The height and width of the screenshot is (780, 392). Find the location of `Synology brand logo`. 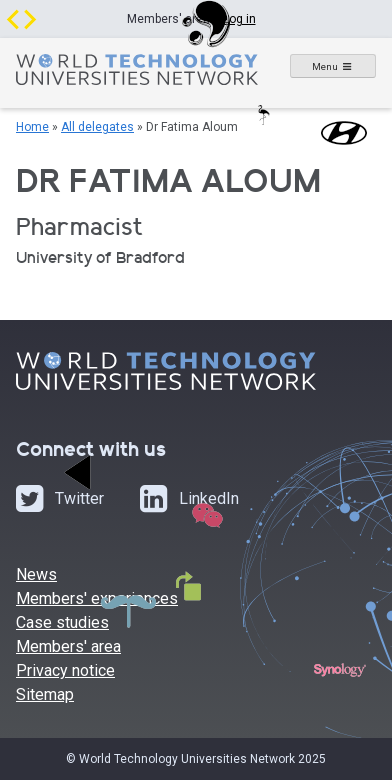

Synology brand logo is located at coordinates (340, 670).